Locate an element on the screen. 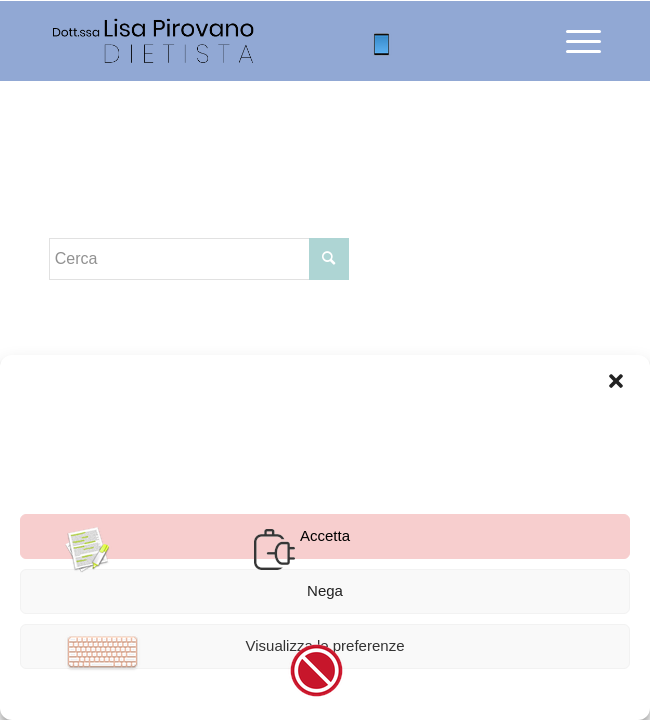 This screenshot has width=650, height=720. iPad with cellular connectivity is located at coordinates (381, 44).